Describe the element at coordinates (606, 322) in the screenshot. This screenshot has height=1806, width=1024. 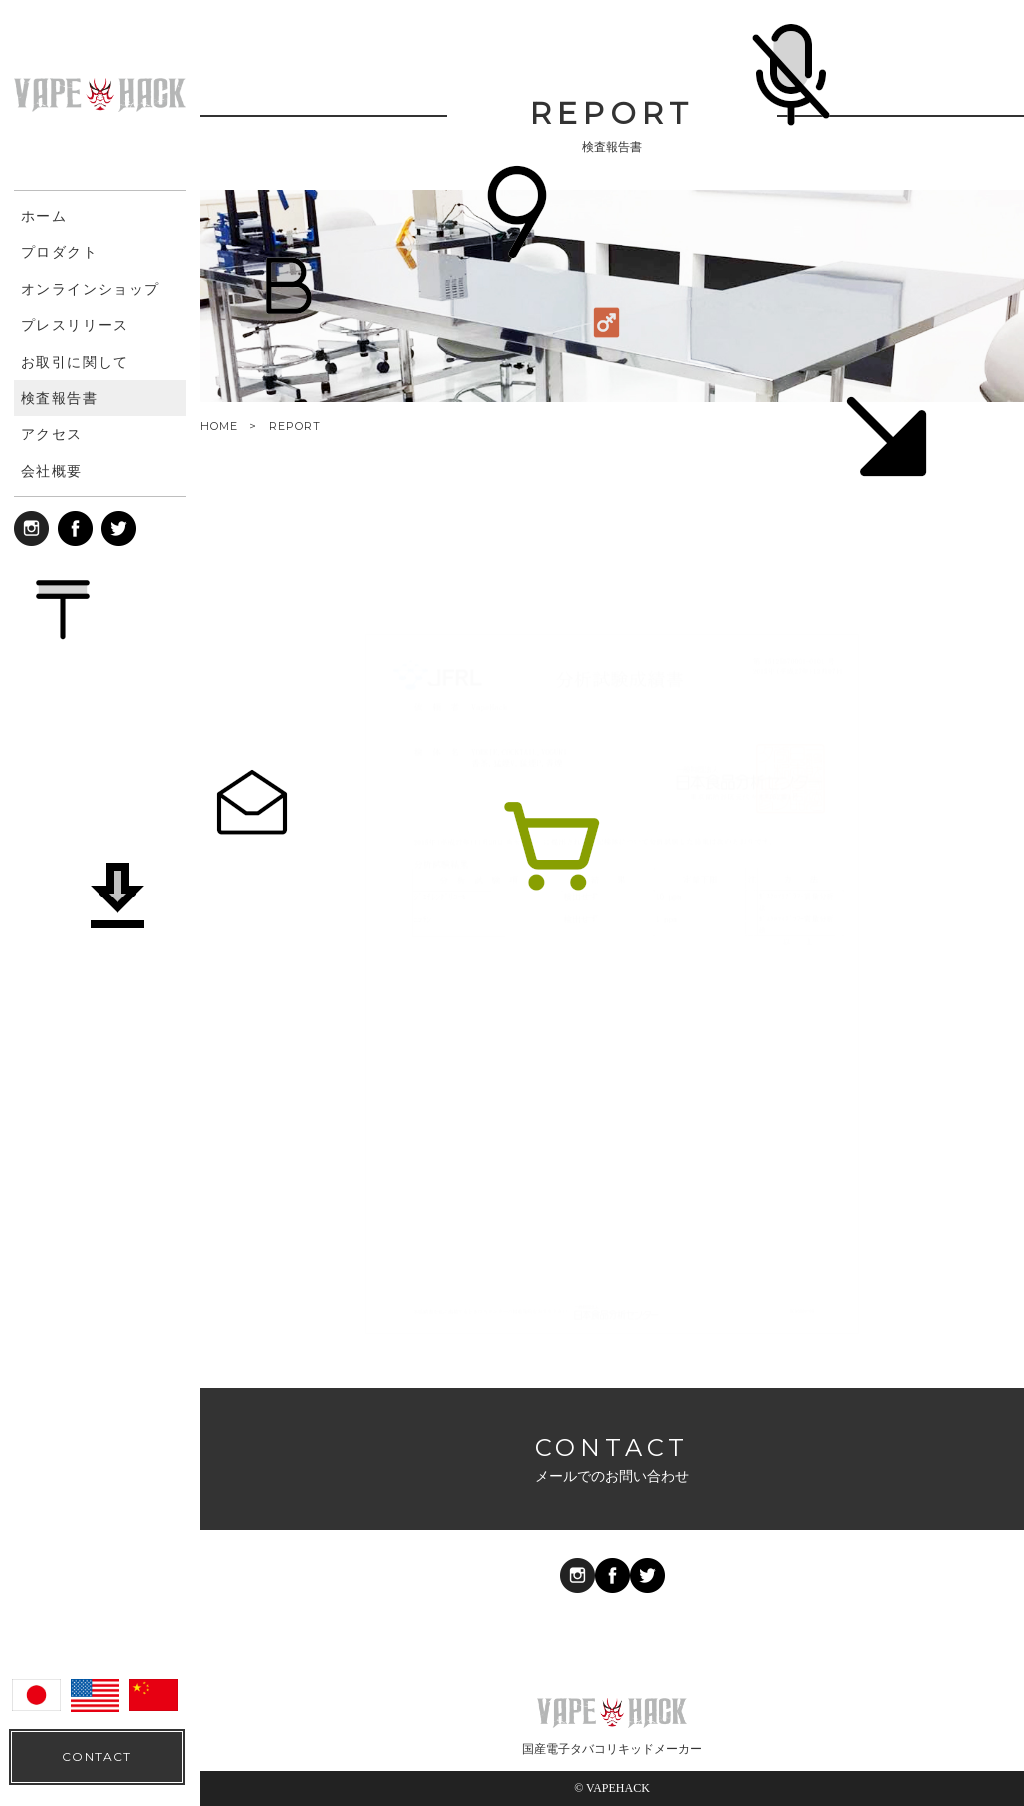
I see `indicates transgender or gender-diverse identity option` at that location.